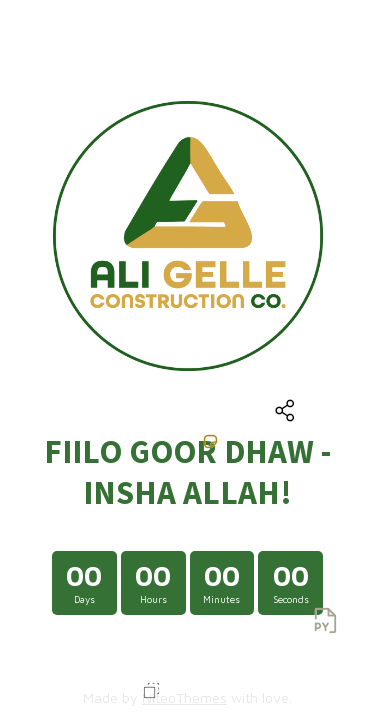 This screenshot has width=375, height=720. I want to click on add a sticker to your message, so click(210, 441).